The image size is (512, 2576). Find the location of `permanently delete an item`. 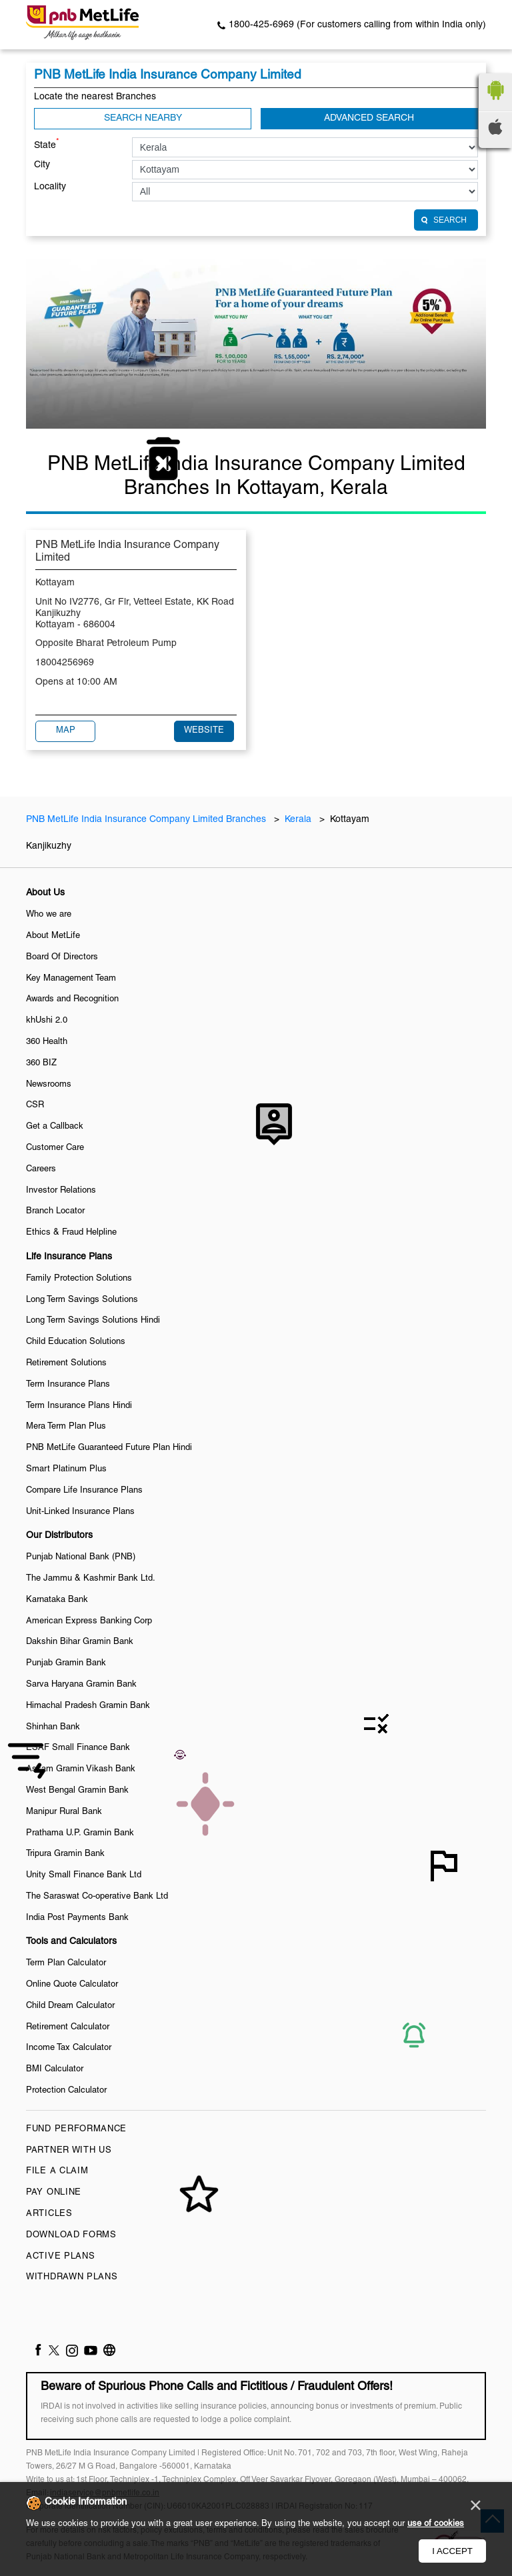

permanently delete an item is located at coordinates (163, 459).